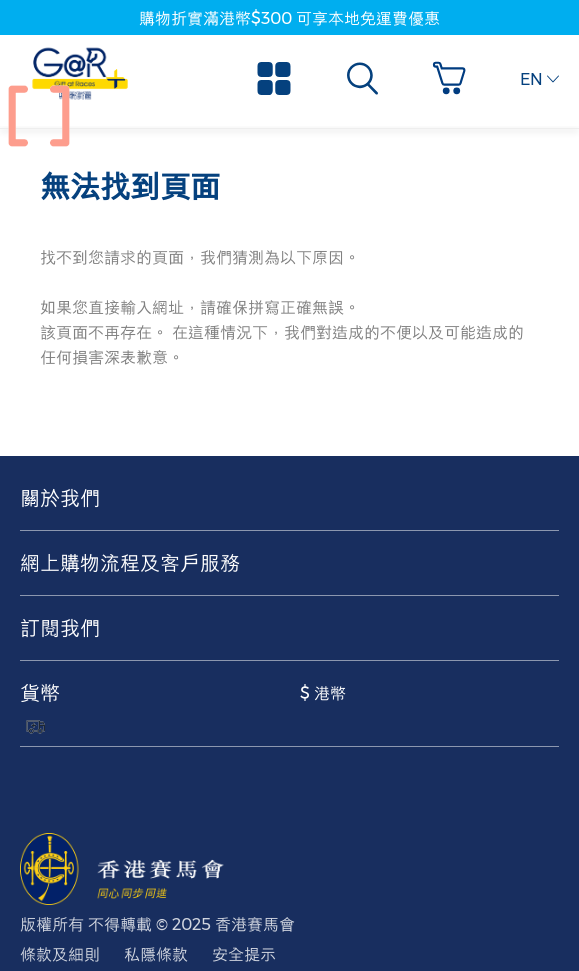 The height and width of the screenshot is (971, 579). Describe the element at coordinates (39, 116) in the screenshot. I see `insert code or code block` at that location.